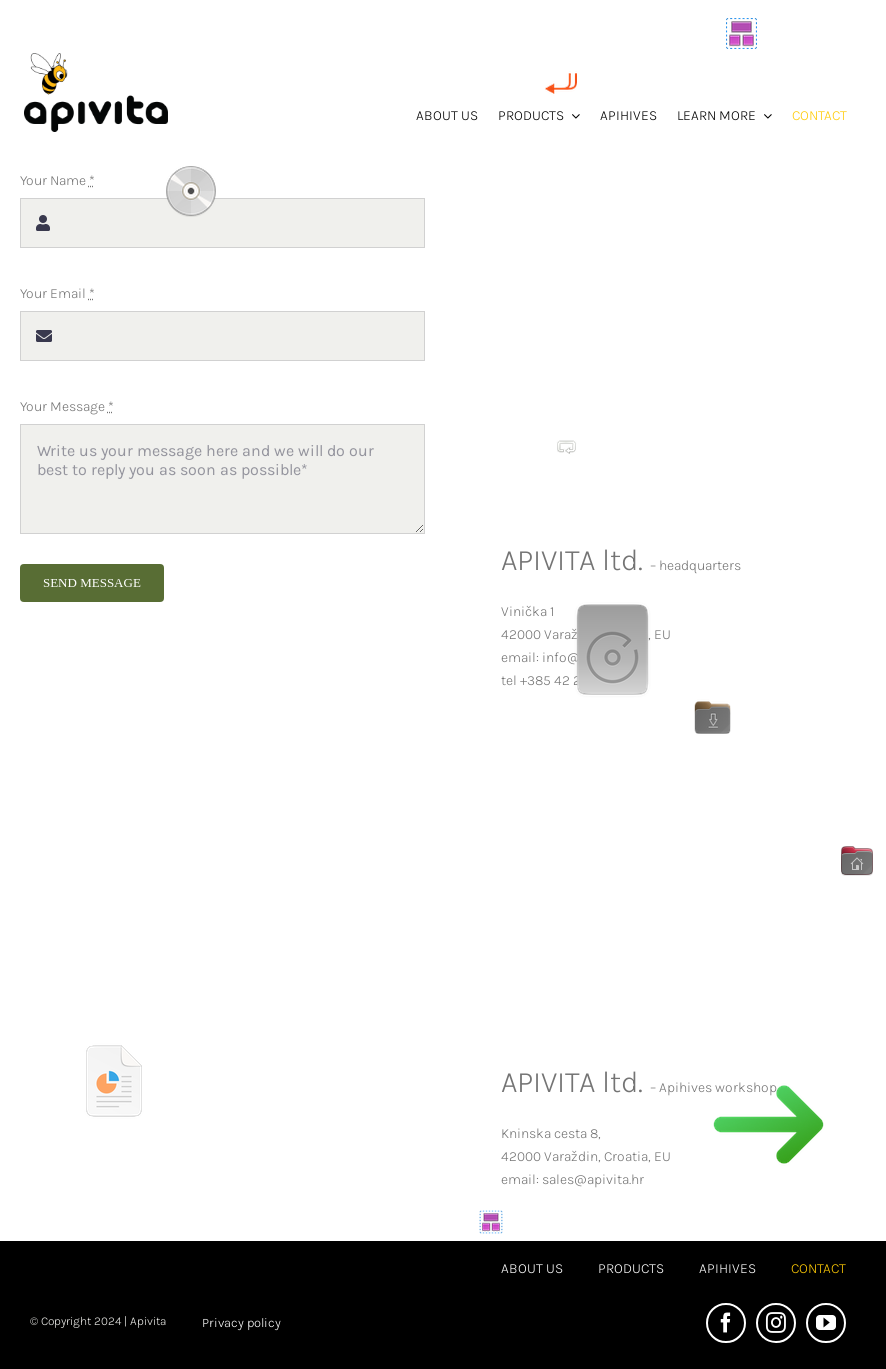  What do you see at coordinates (712, 717) in the screenshot?
I see `open downloads folder` at bounding box center [712, 717].